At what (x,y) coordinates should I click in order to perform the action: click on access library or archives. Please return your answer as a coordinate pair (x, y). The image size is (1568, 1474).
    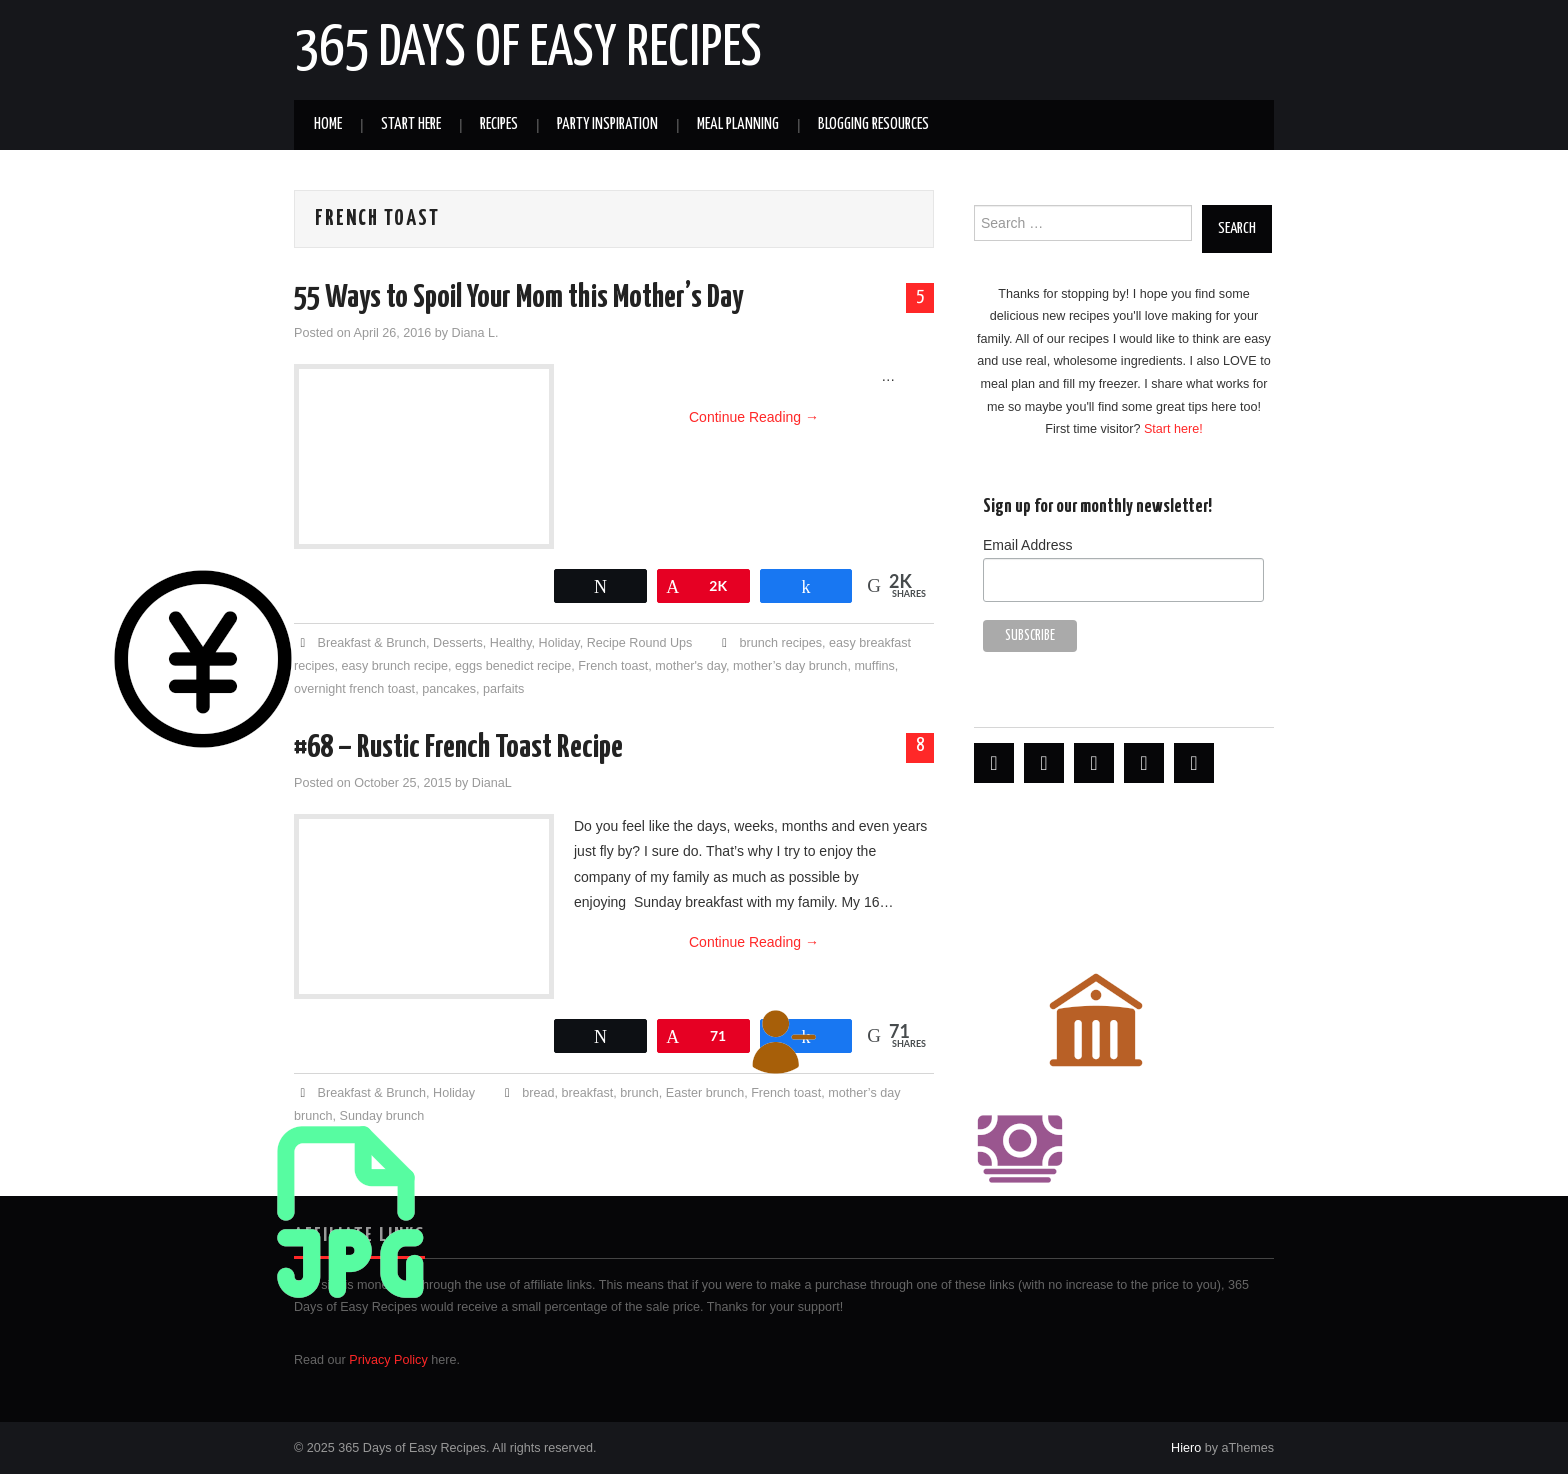
    Looking at the image, I should click on (1096, 1020).